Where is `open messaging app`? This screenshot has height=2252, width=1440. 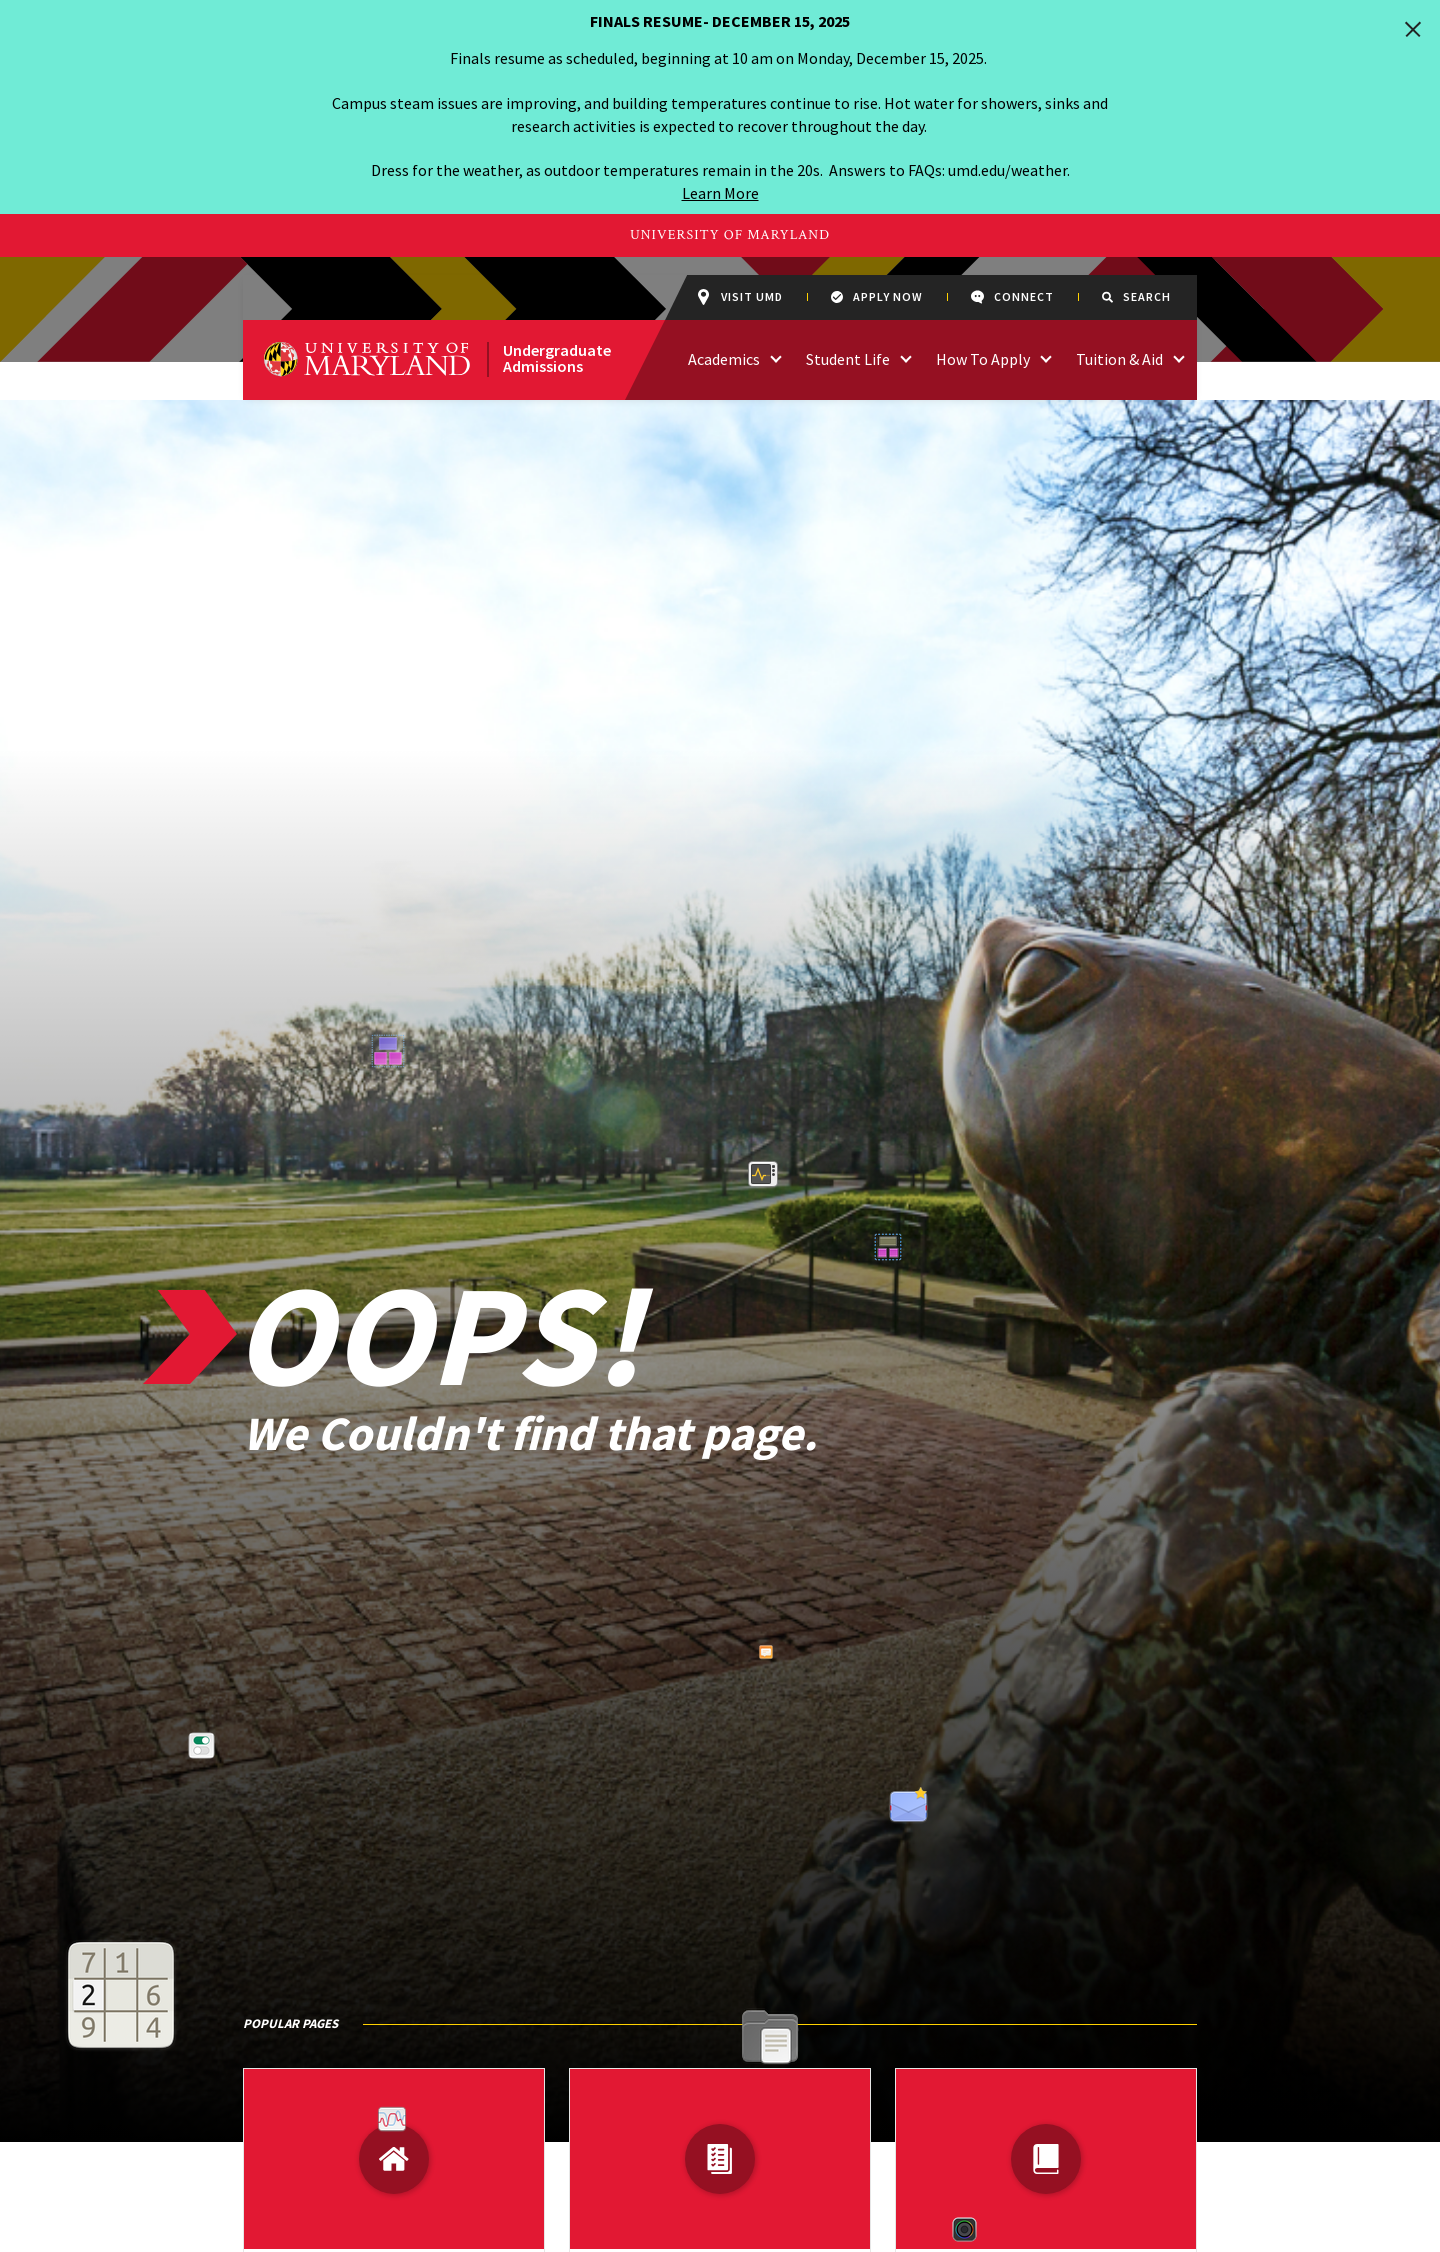 open messaging app is located at coordinates (766, 1652).